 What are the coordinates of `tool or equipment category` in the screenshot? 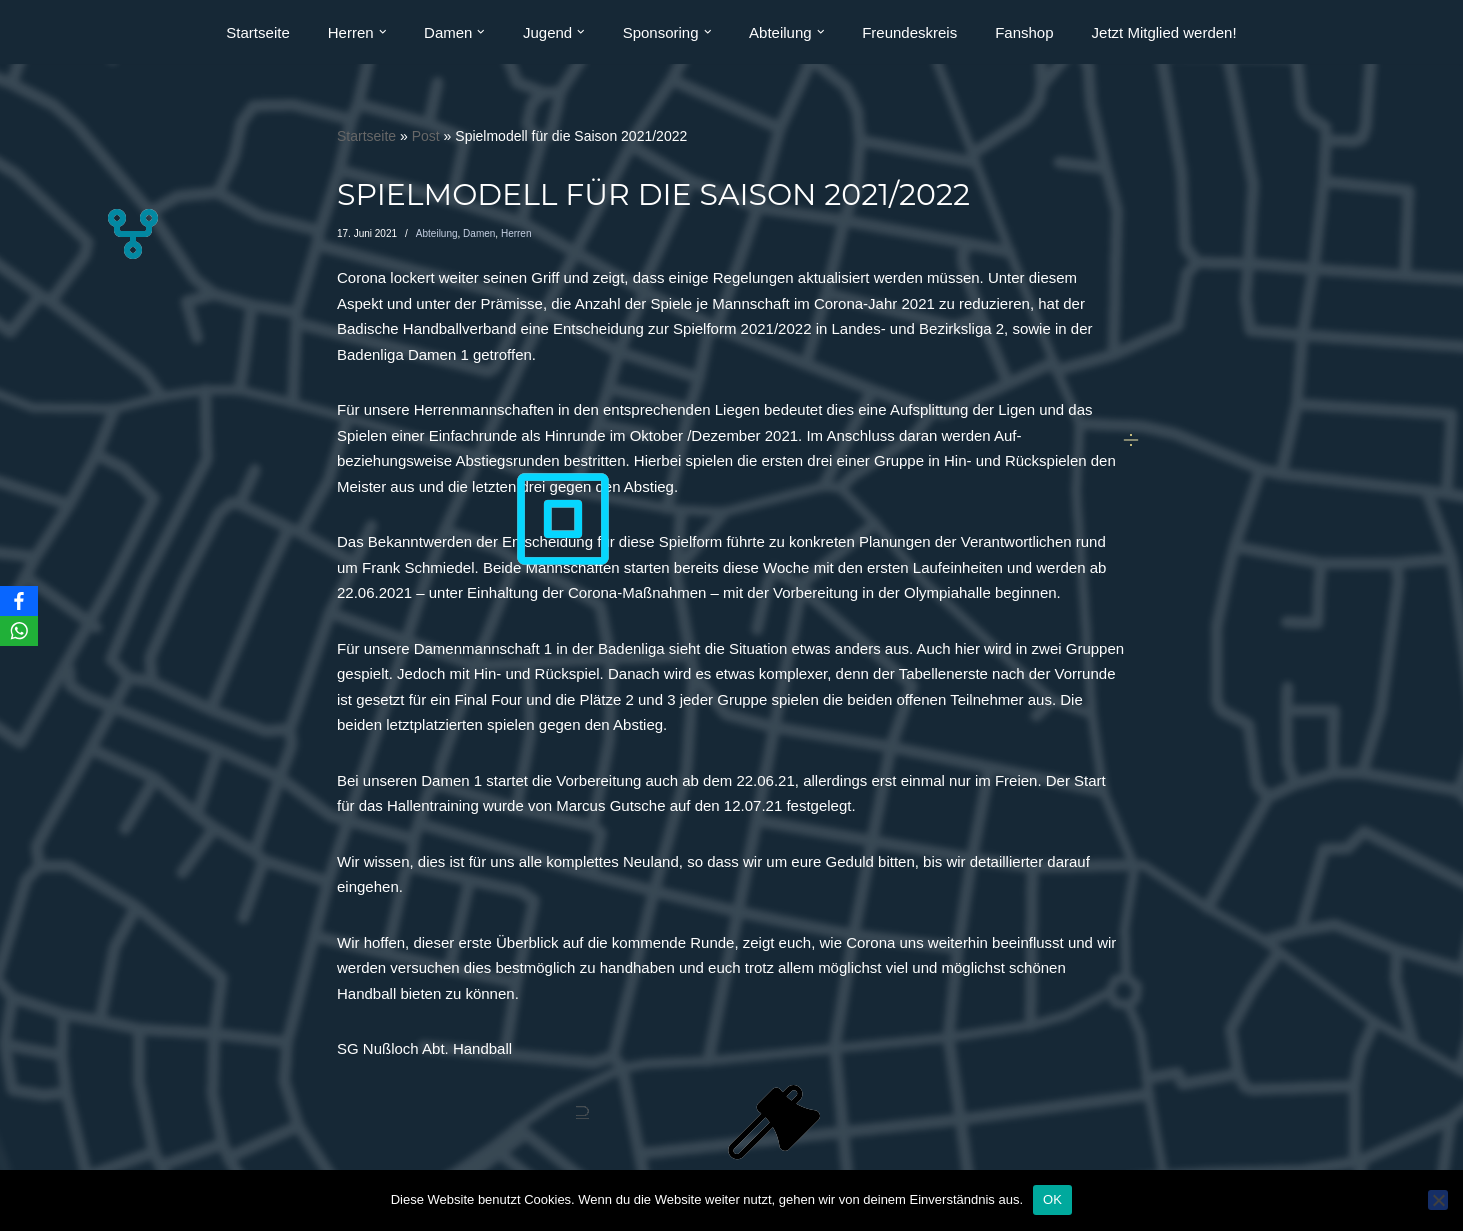 It's located at (774, 1125).